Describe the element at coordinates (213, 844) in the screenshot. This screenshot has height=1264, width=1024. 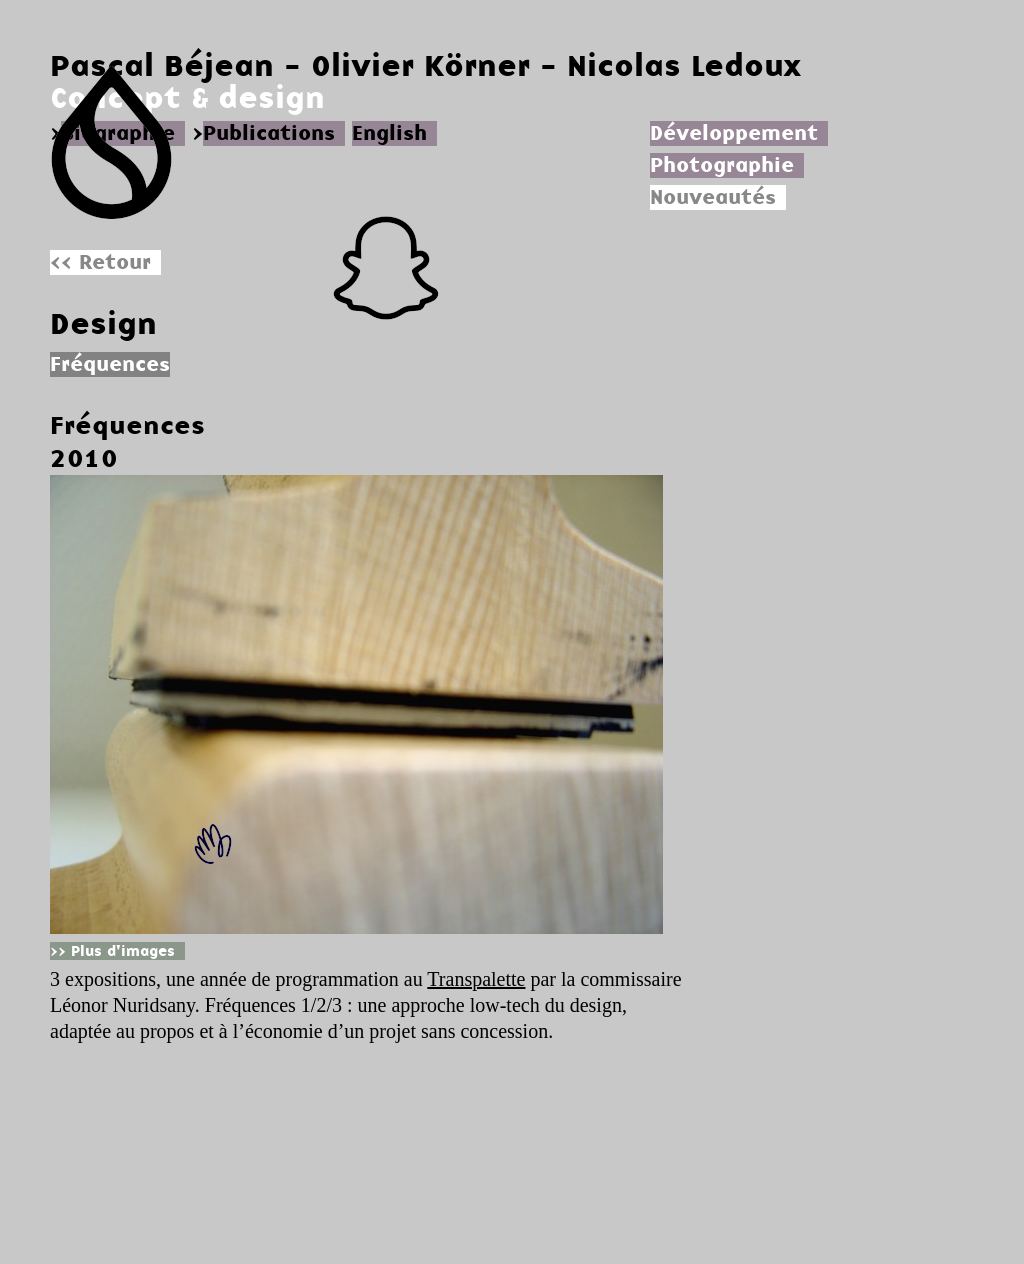
I see `open the Hey email app` at that location.